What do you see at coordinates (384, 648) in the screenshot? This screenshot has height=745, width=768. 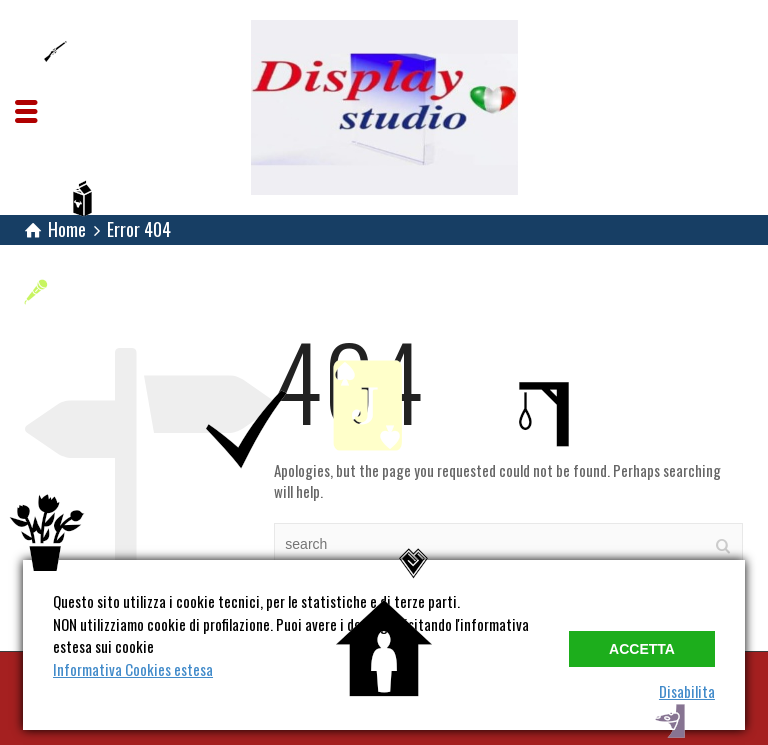 I see `view player home base or headquarters` at bounding box center [384, 648].